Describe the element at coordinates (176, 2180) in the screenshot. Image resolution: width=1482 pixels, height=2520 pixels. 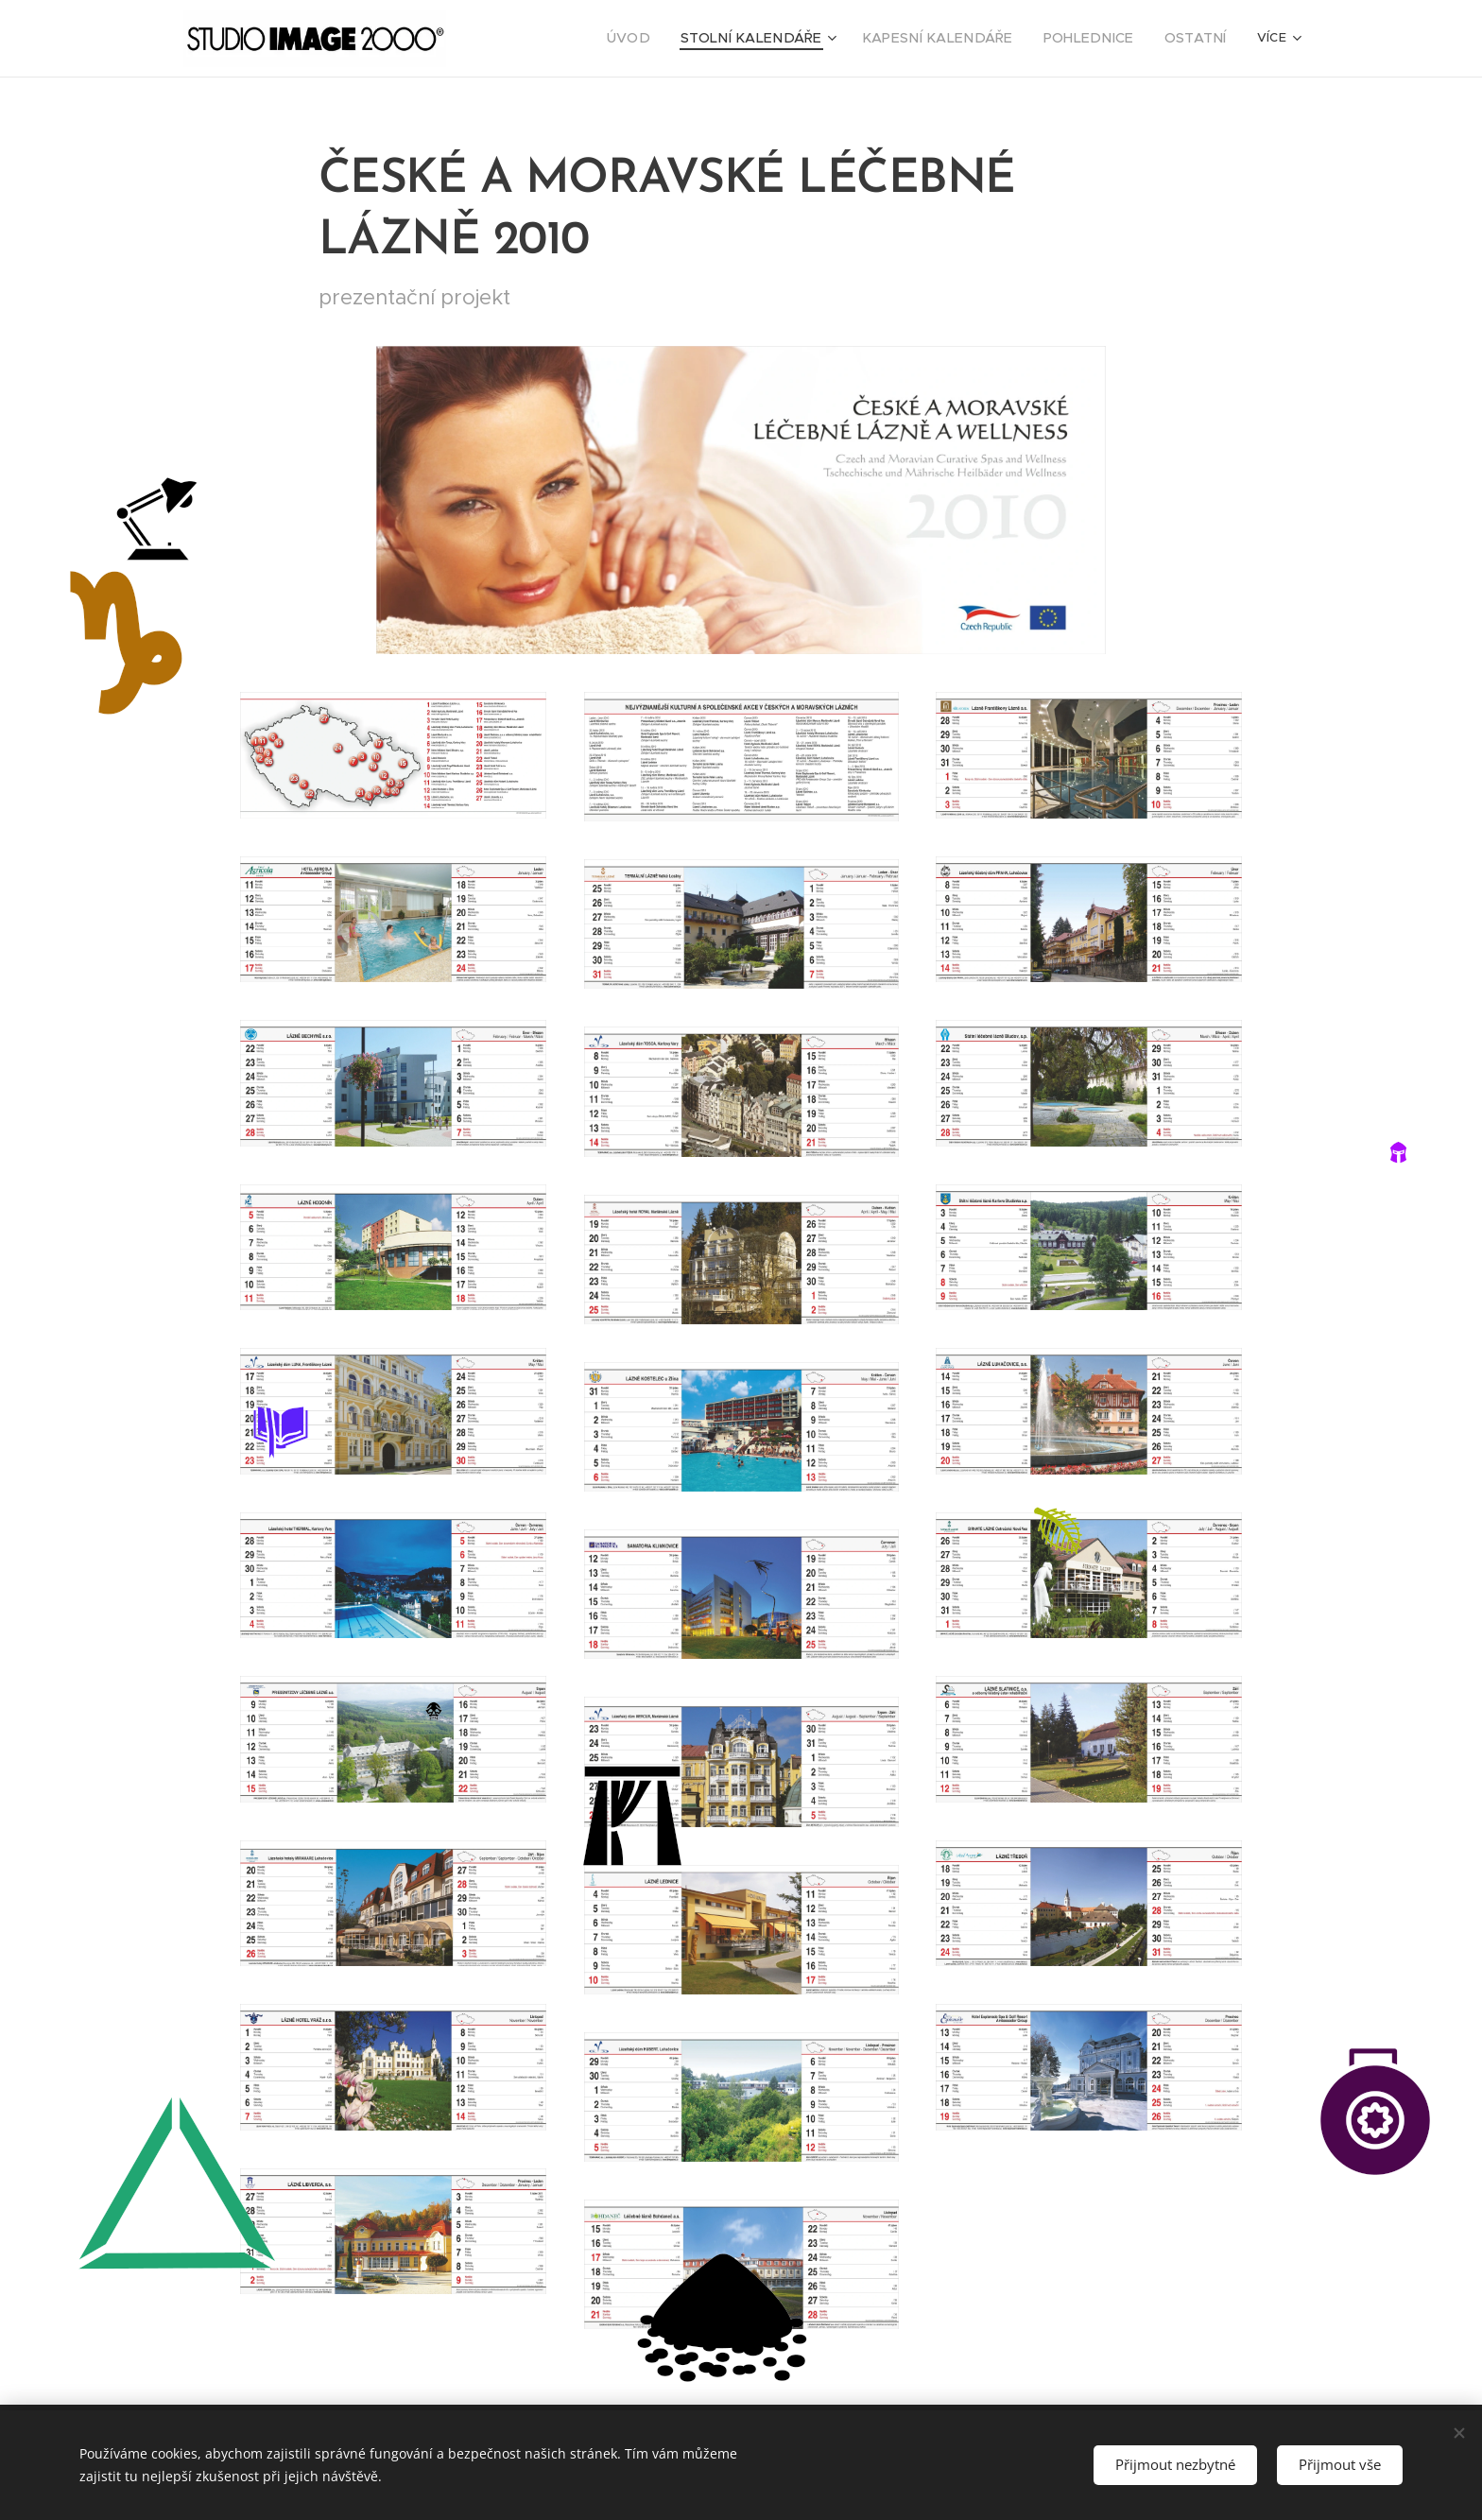
I see `set target or objective marker` at that location.